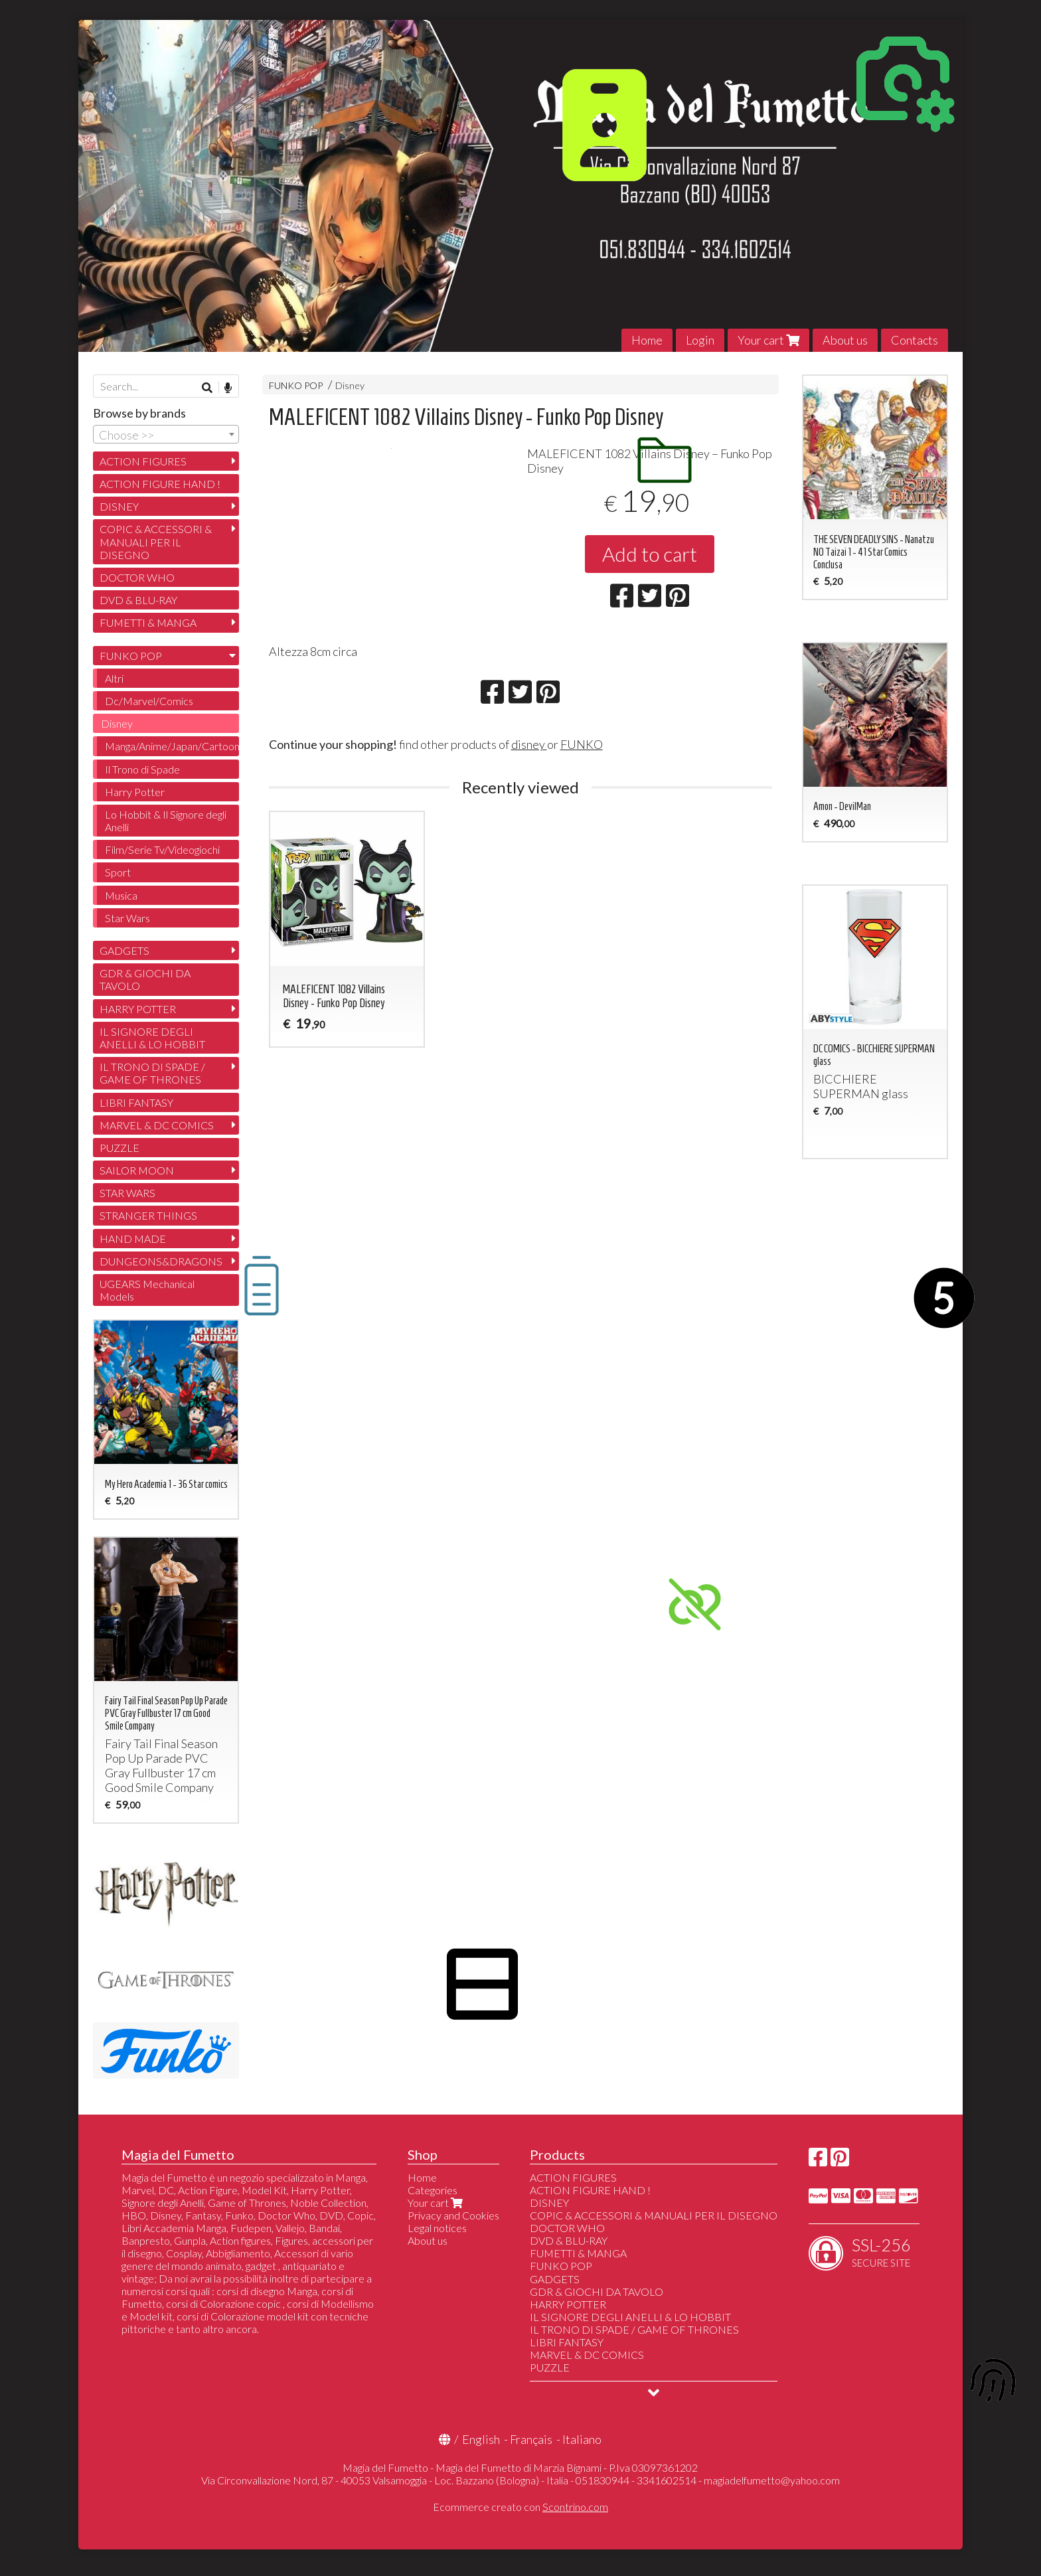 This screenshot has width=1041, height=2576. I want to click on indicates step 5 in a multi-step process, so click(944, 1298).